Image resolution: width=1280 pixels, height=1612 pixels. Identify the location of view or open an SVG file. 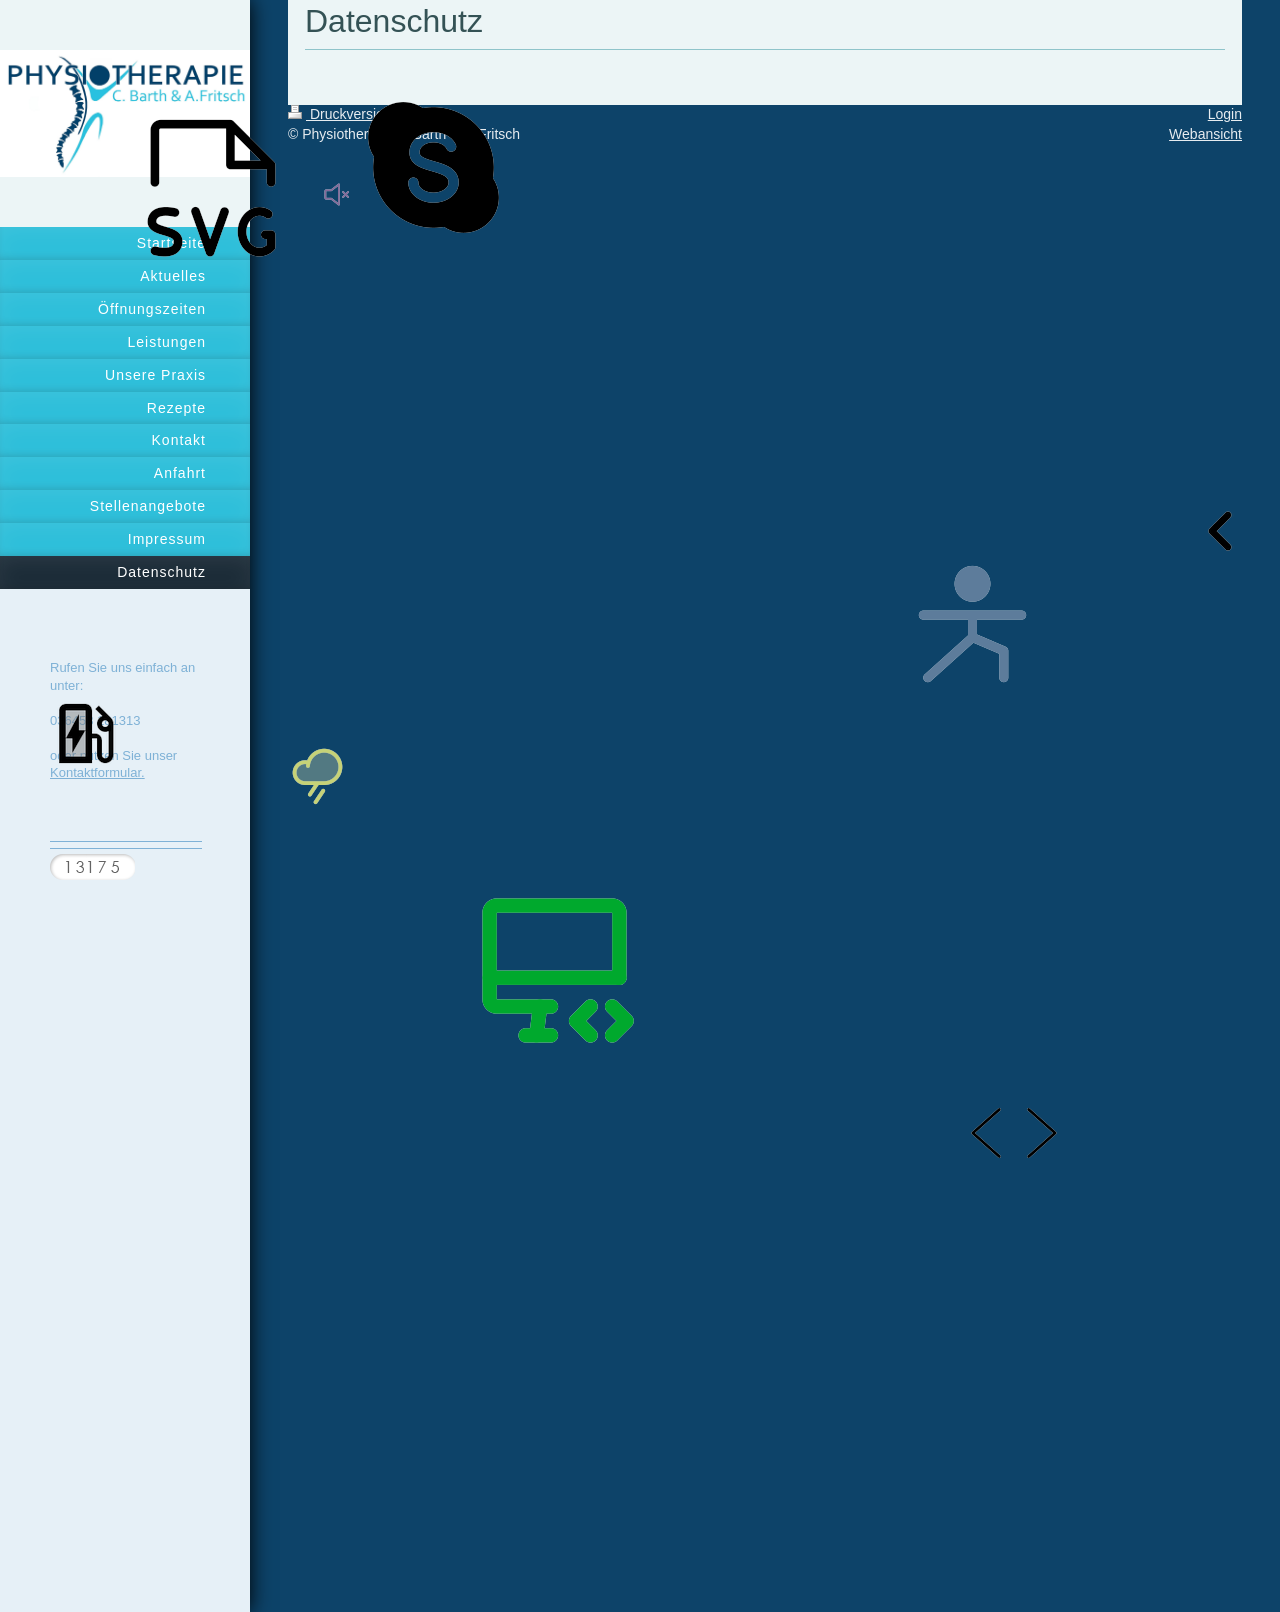
(213, 194).